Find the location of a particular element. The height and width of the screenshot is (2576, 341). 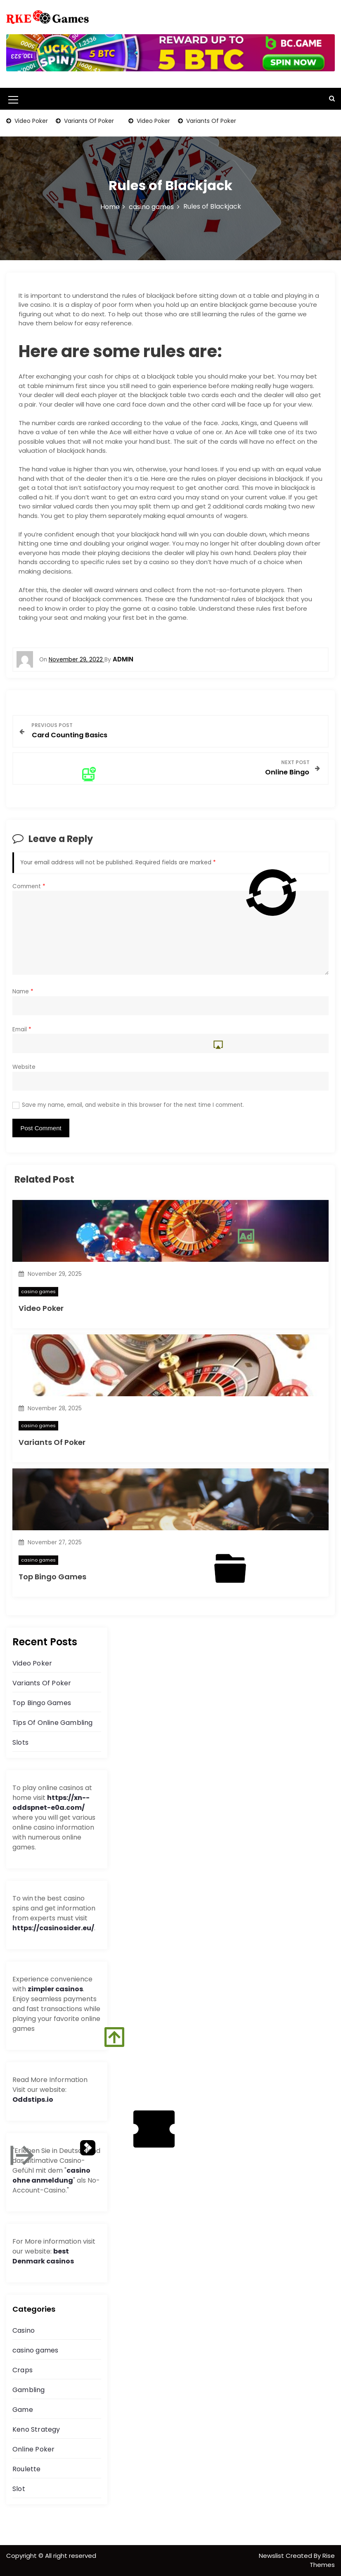

Red Hat OpenShift platform logo is located at coordinates (271, 892).